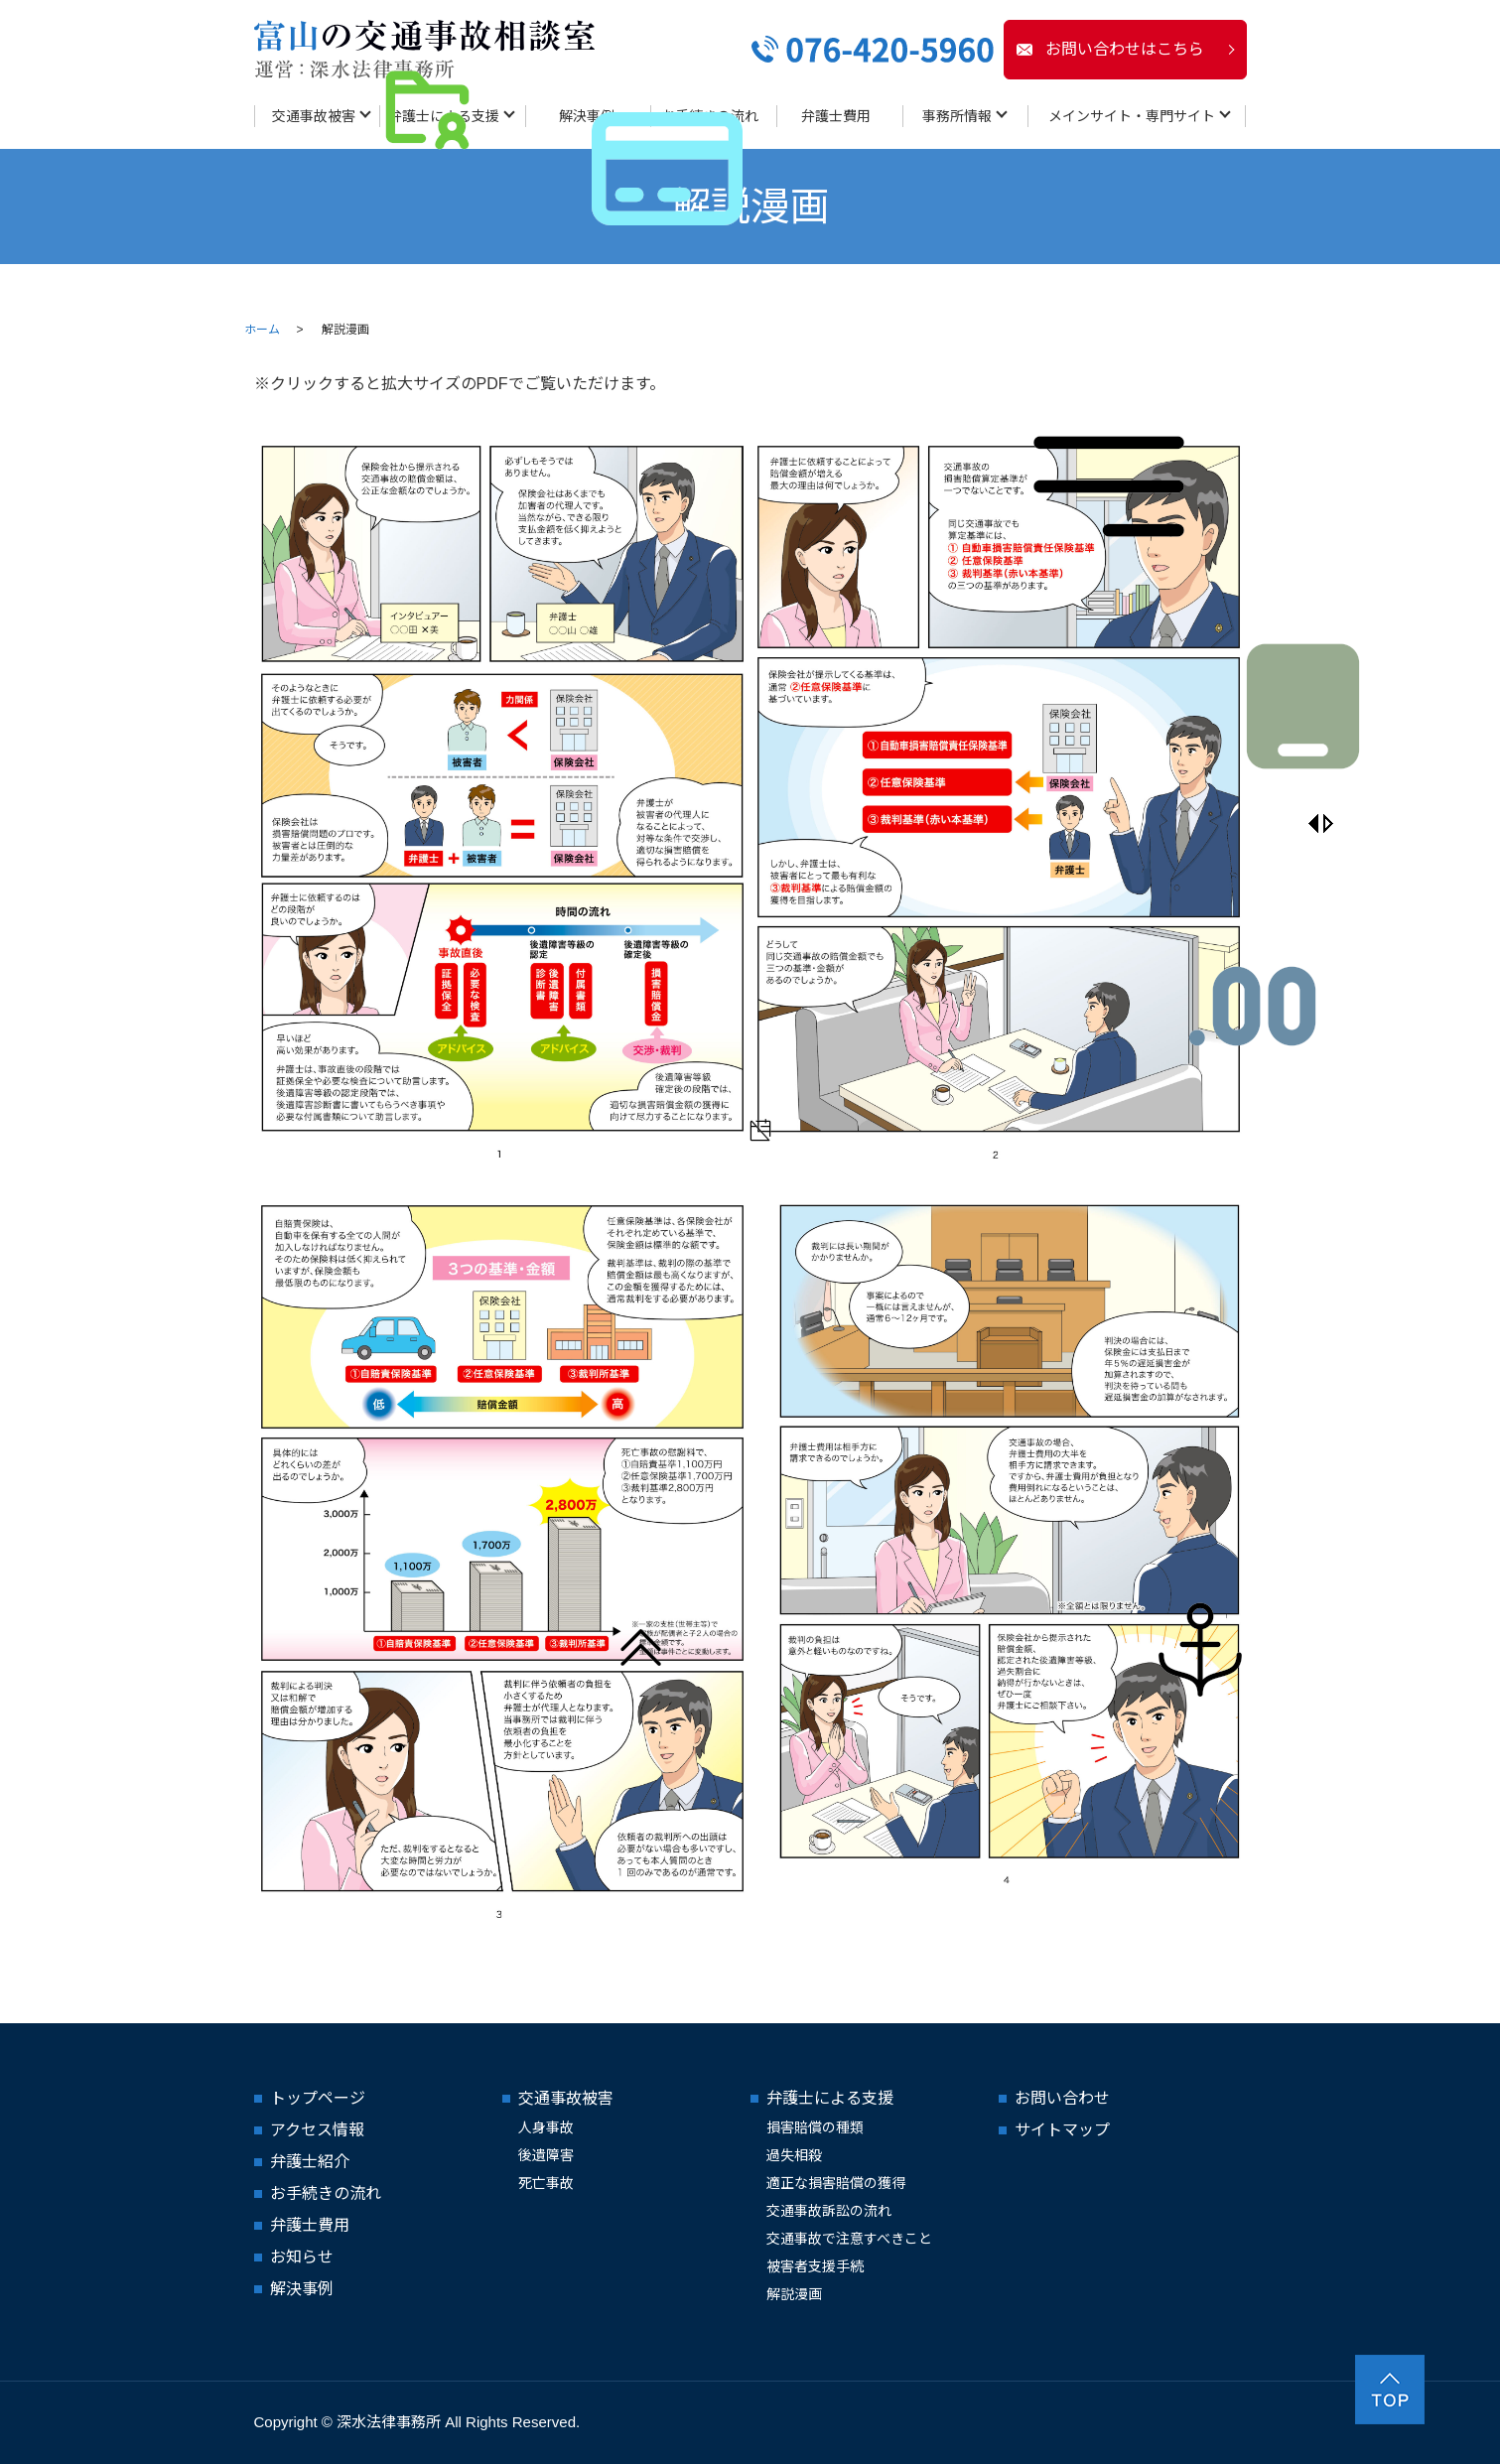 The width and height of the screenshot is (1500, 2464). What do you see at coordinates (427, 107) in the screenshot?
I see `access user files or personal folder` at bounding box center [427, 107].